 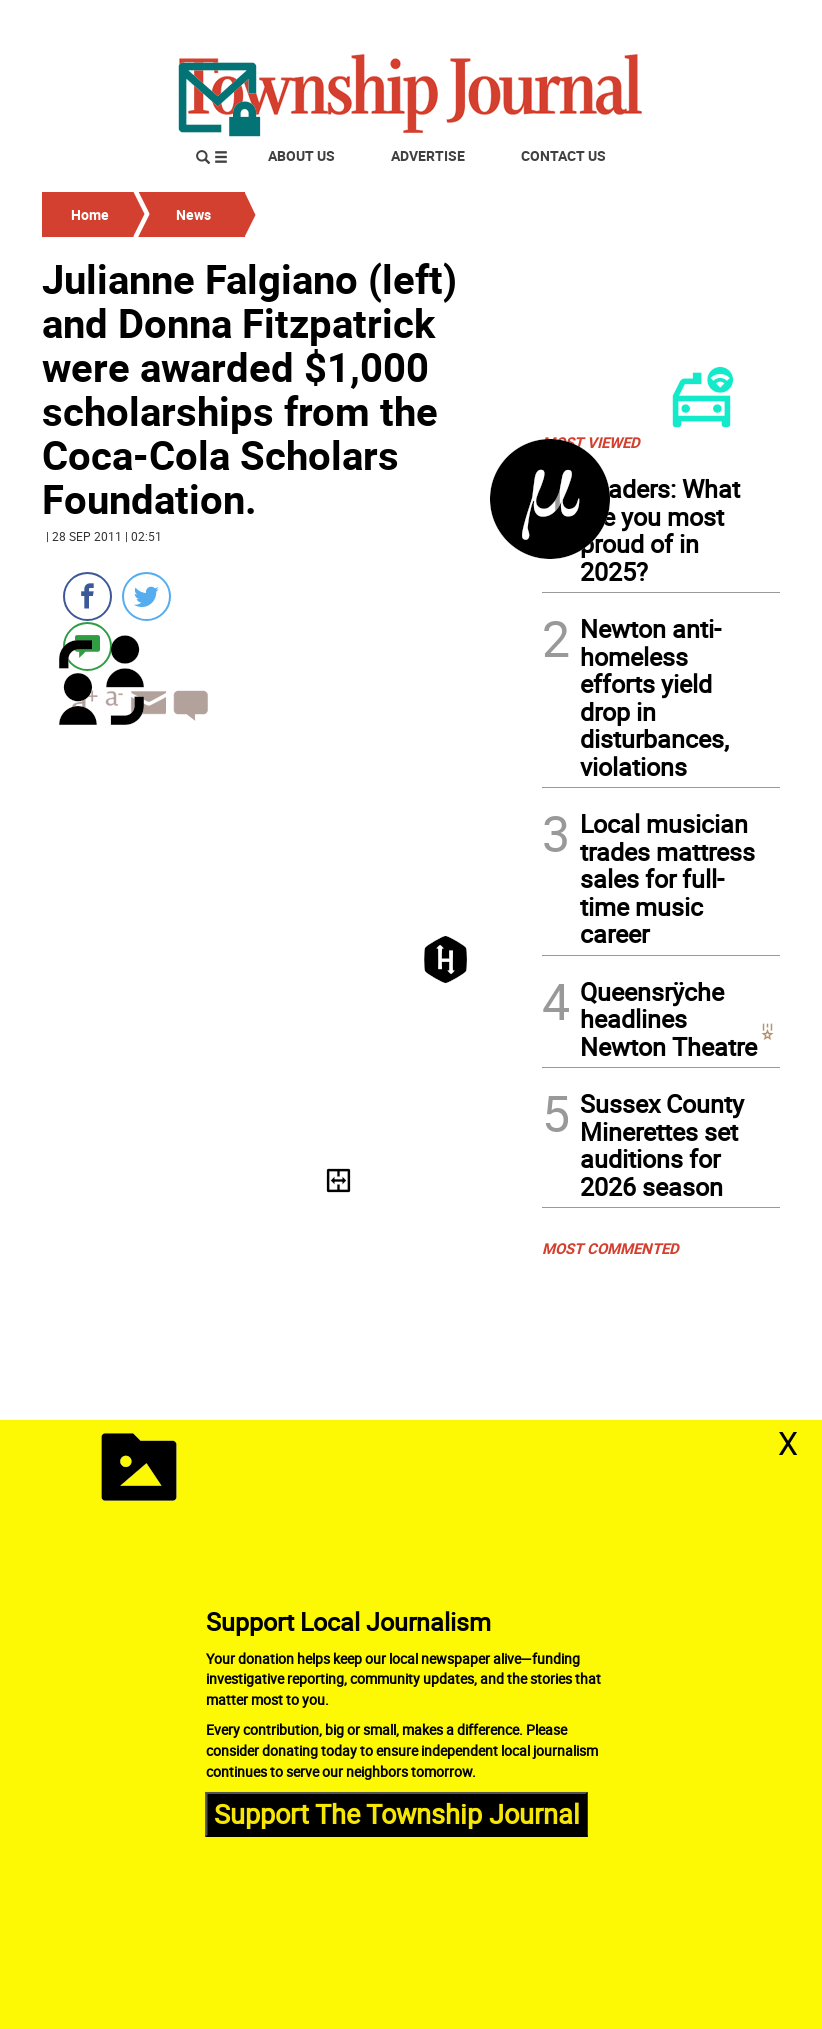 What do you see at coordinates (445, 959) in the screenshot?
I see `hackerrank logo` at bounding box center [445, 959].